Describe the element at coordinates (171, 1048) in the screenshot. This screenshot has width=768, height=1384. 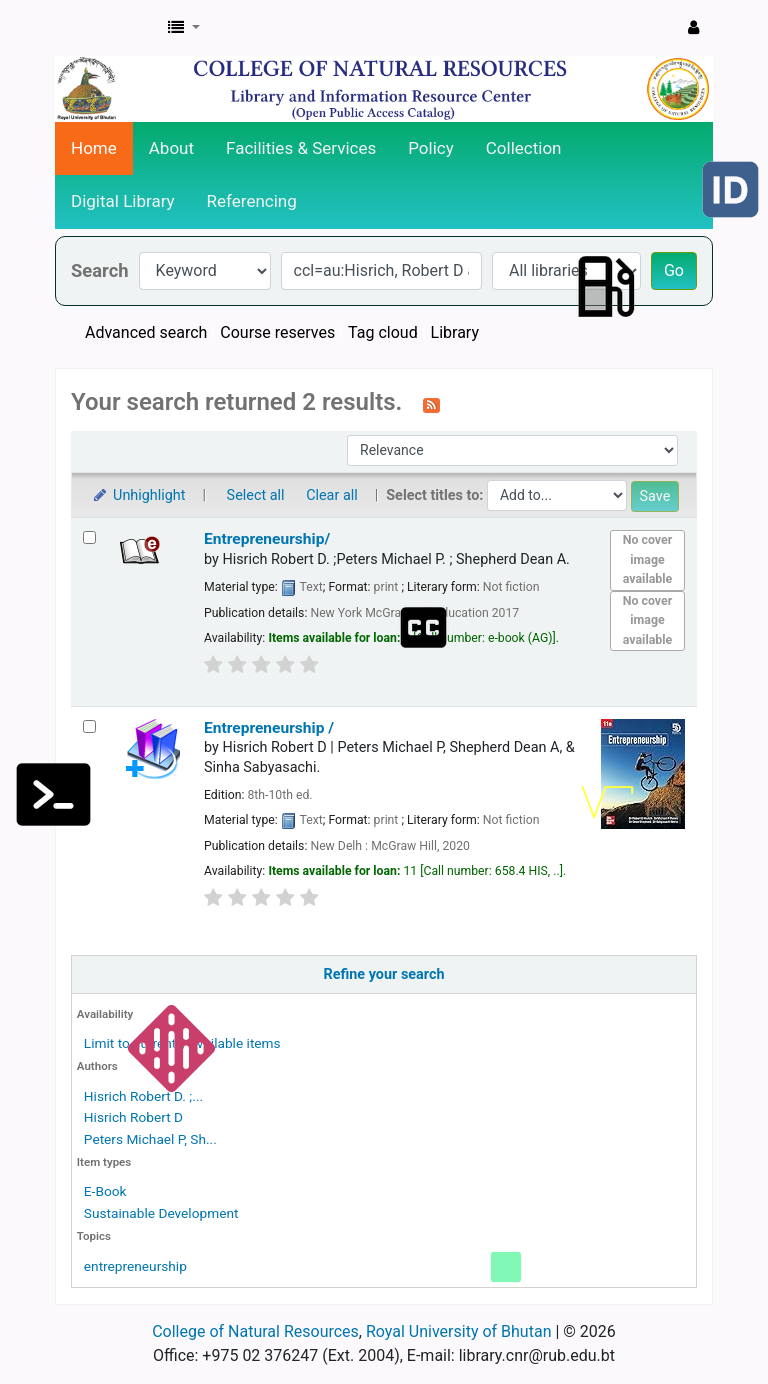
I see `open google podcasts app` at that location.